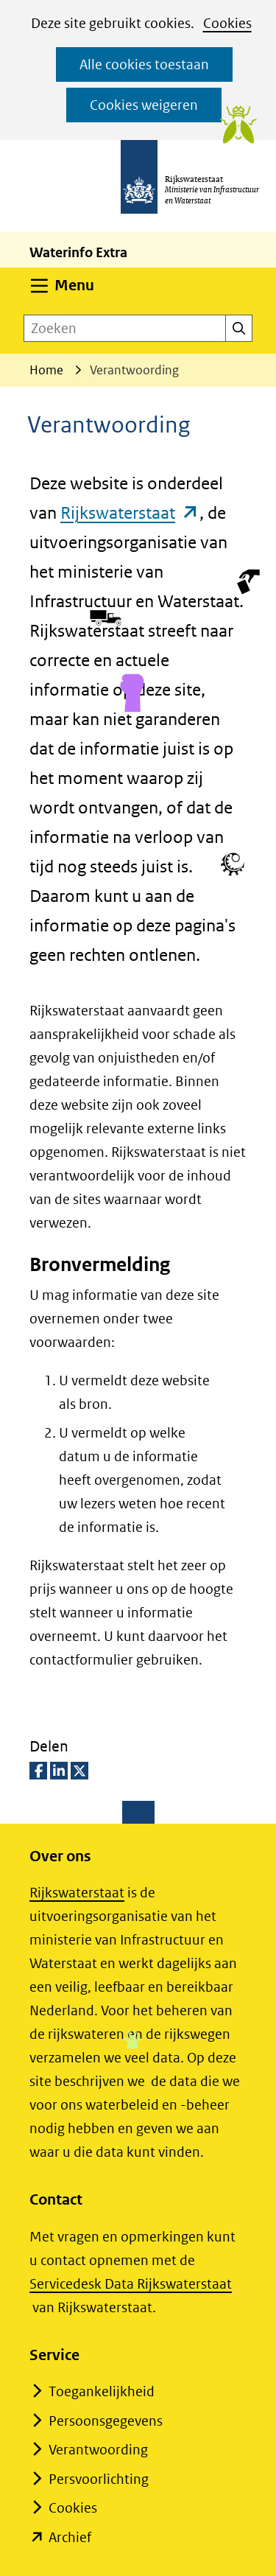  Describe the element at coordinates (132, 2040) in the screenshot. I see `access magic or special effects features` at that location.